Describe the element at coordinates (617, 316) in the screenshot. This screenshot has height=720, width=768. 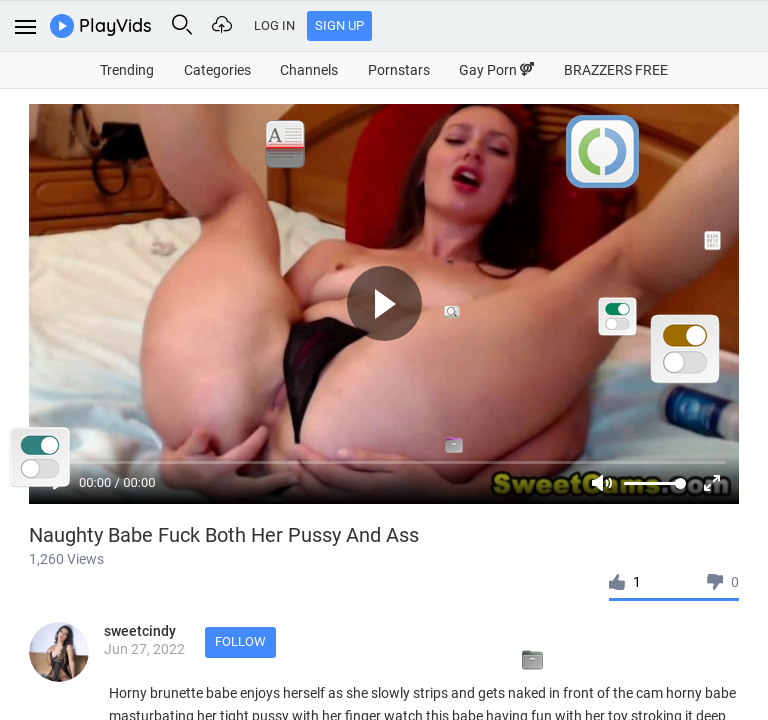
I see `open system tweaks or customization settings` at that location.